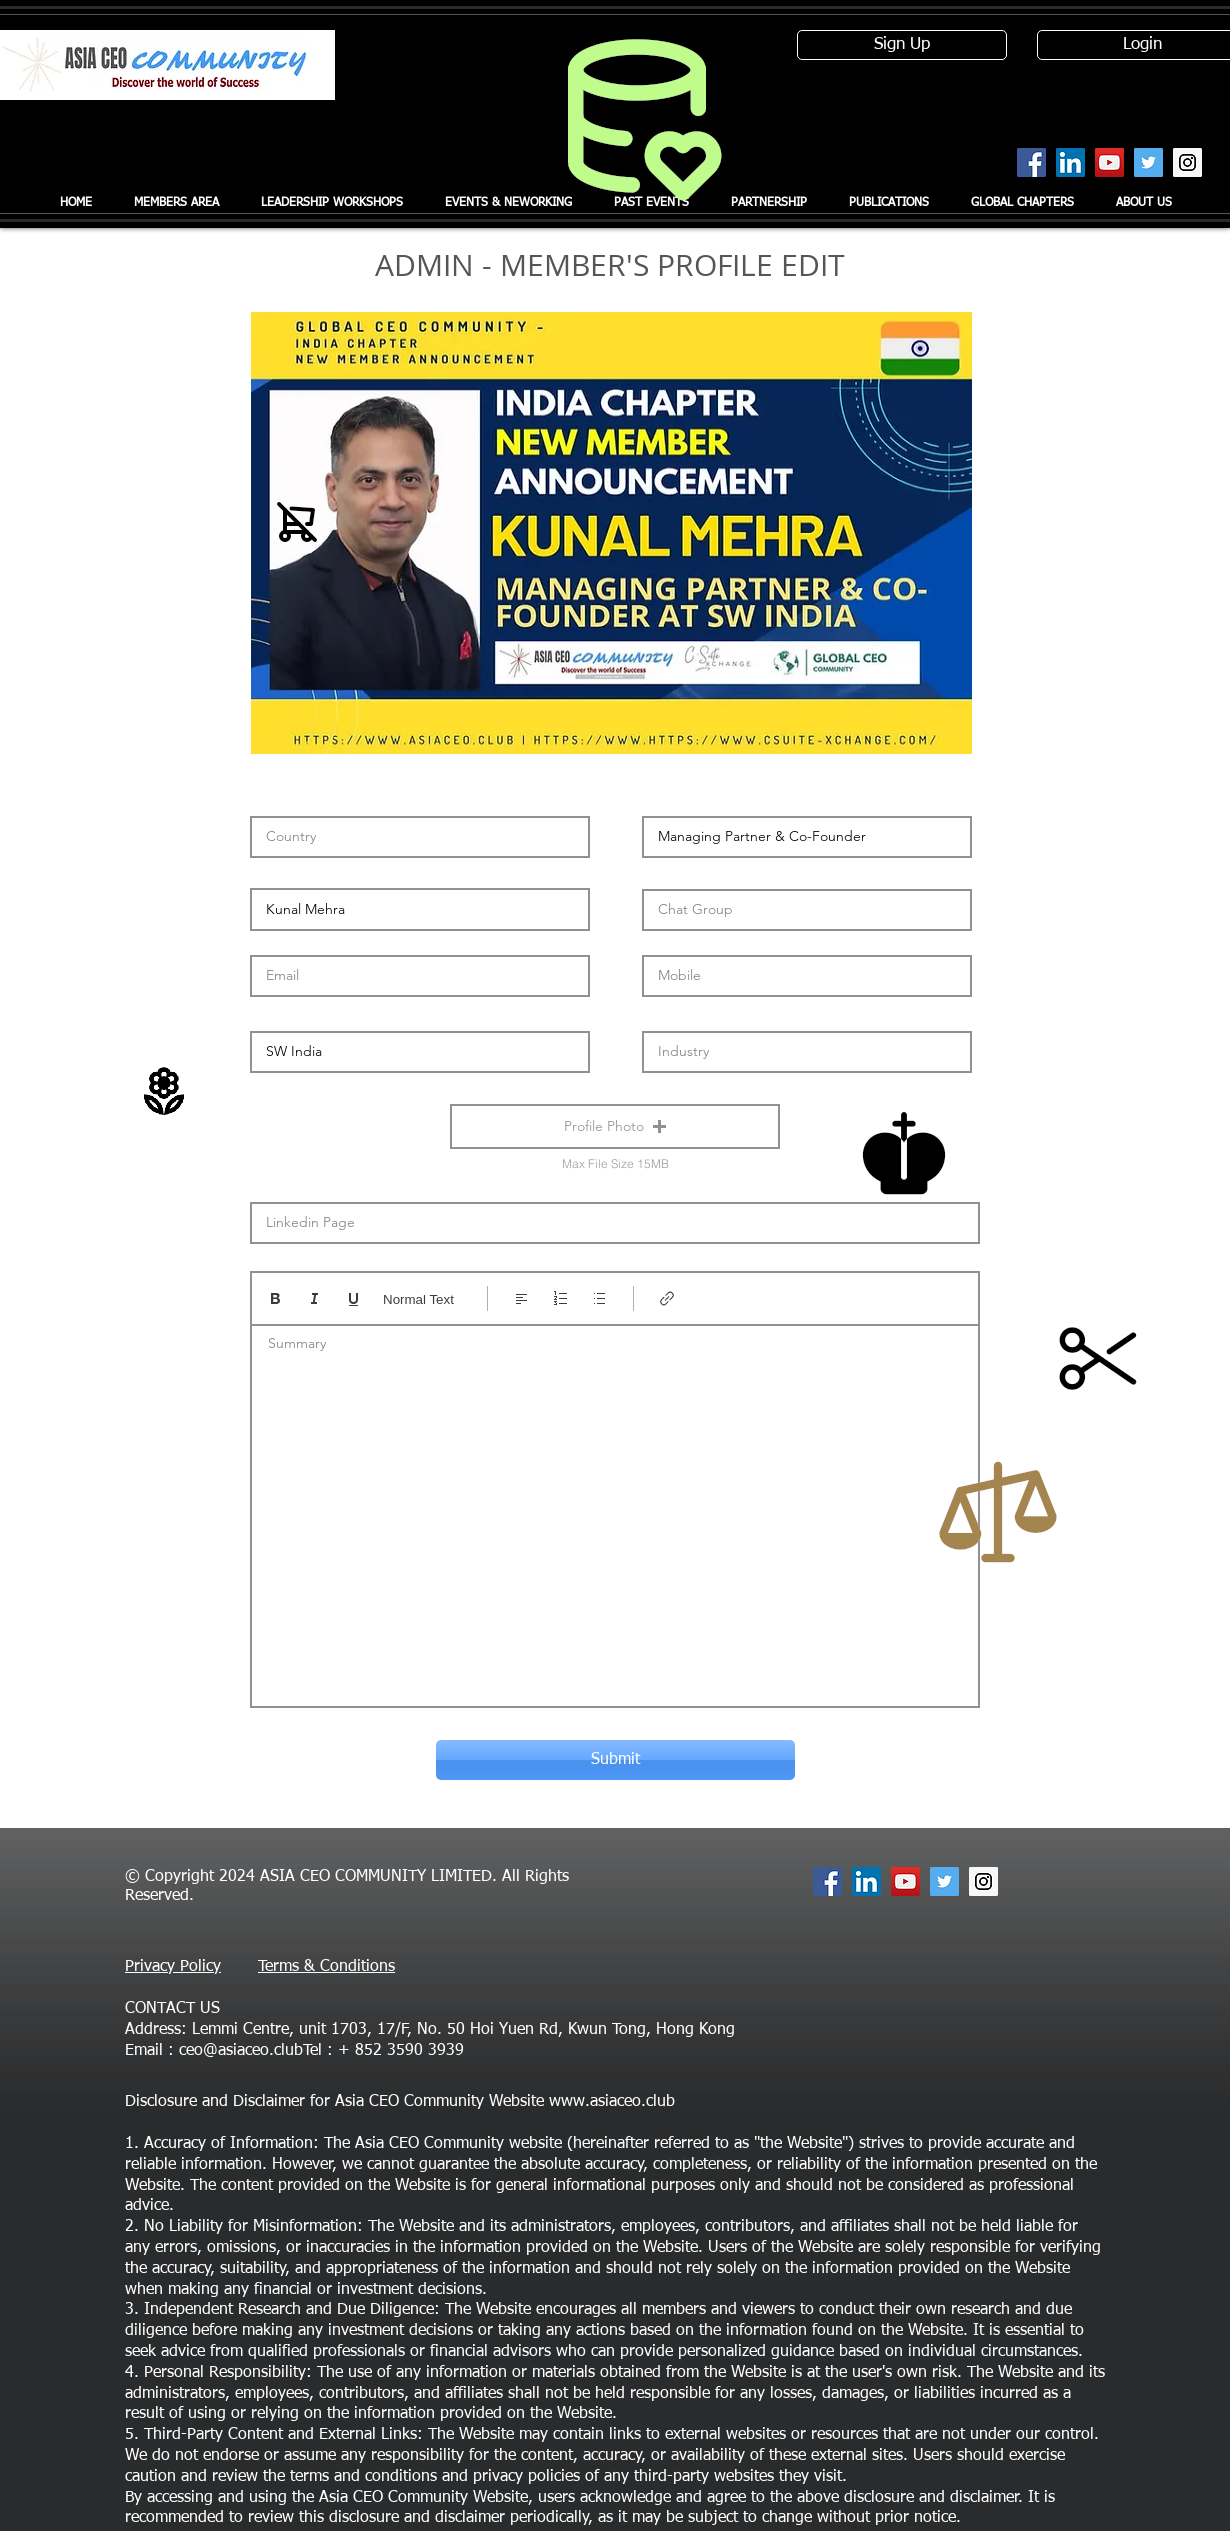 The width and height of the screenshot is (1230, 2531). Describe the element at coordinates (1096, 1358) in the screenshot. I see `cut selected content` at that location.